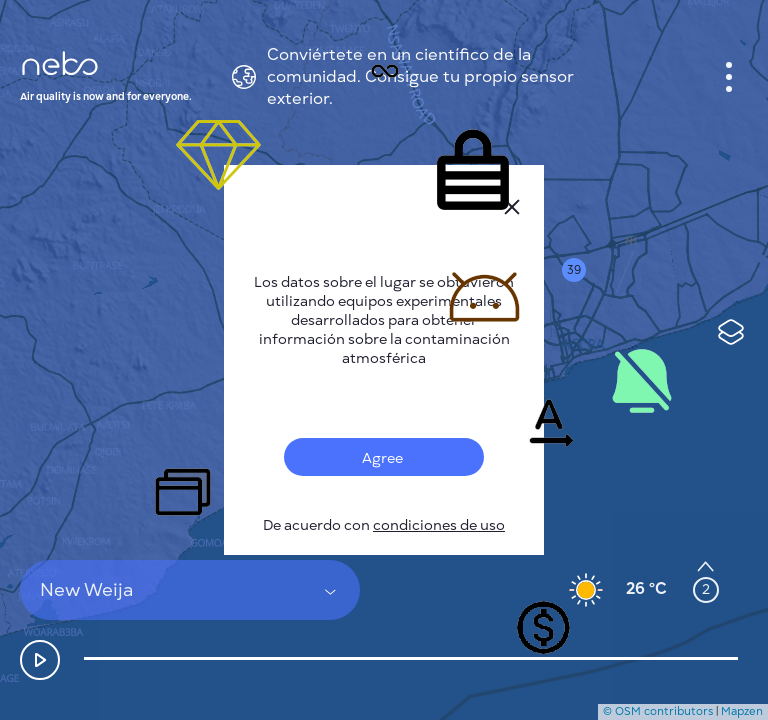 This screenshot has height=720, width=768. What do you see at coordinates (473, 174) in the screenshot?
I see `indicates a secure or locked item` at bounding box center [473, 174].